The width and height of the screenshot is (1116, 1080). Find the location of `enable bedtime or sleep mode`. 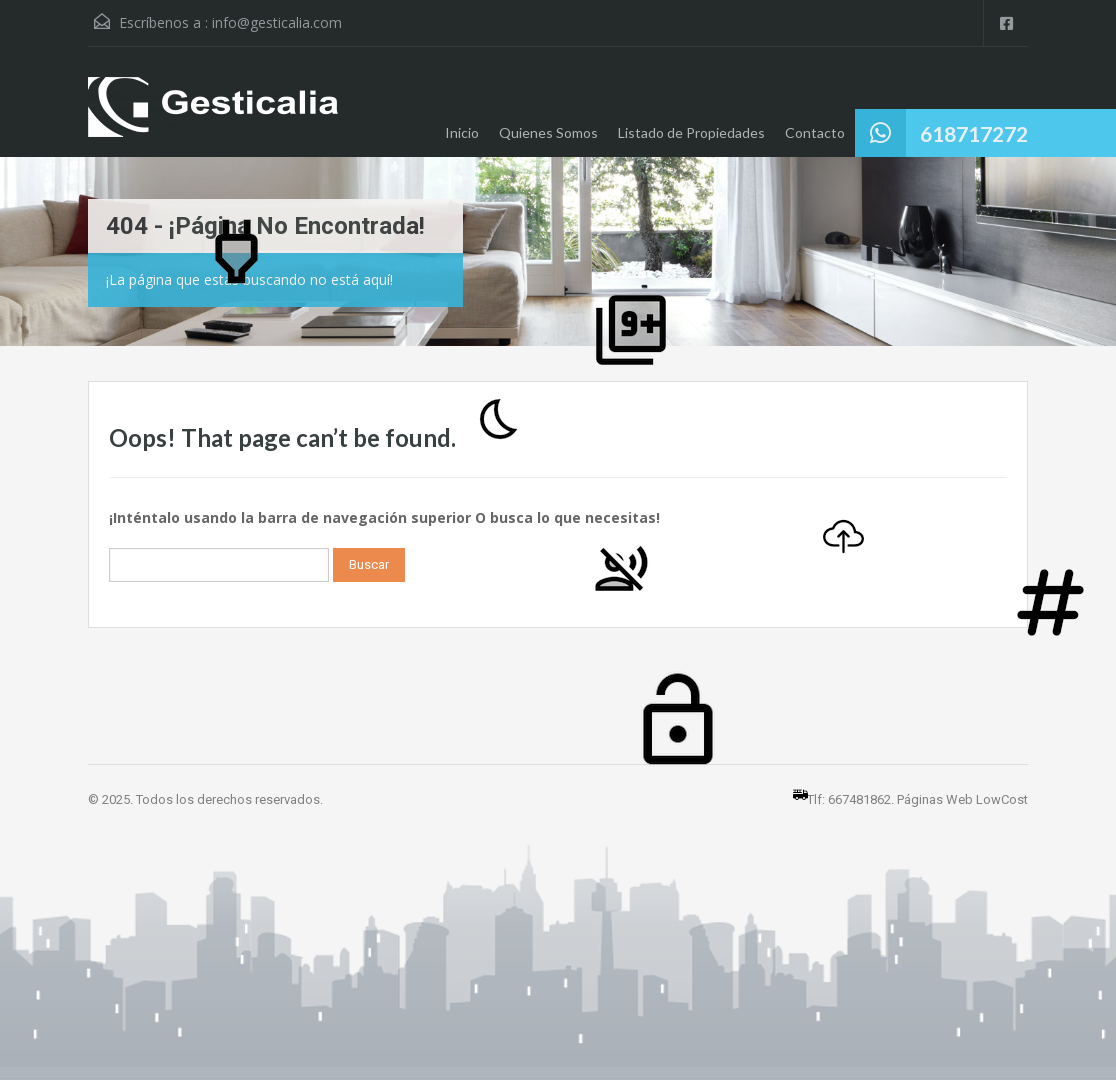

enable bedtime or sleep mode is located at coordinates (500, 419).